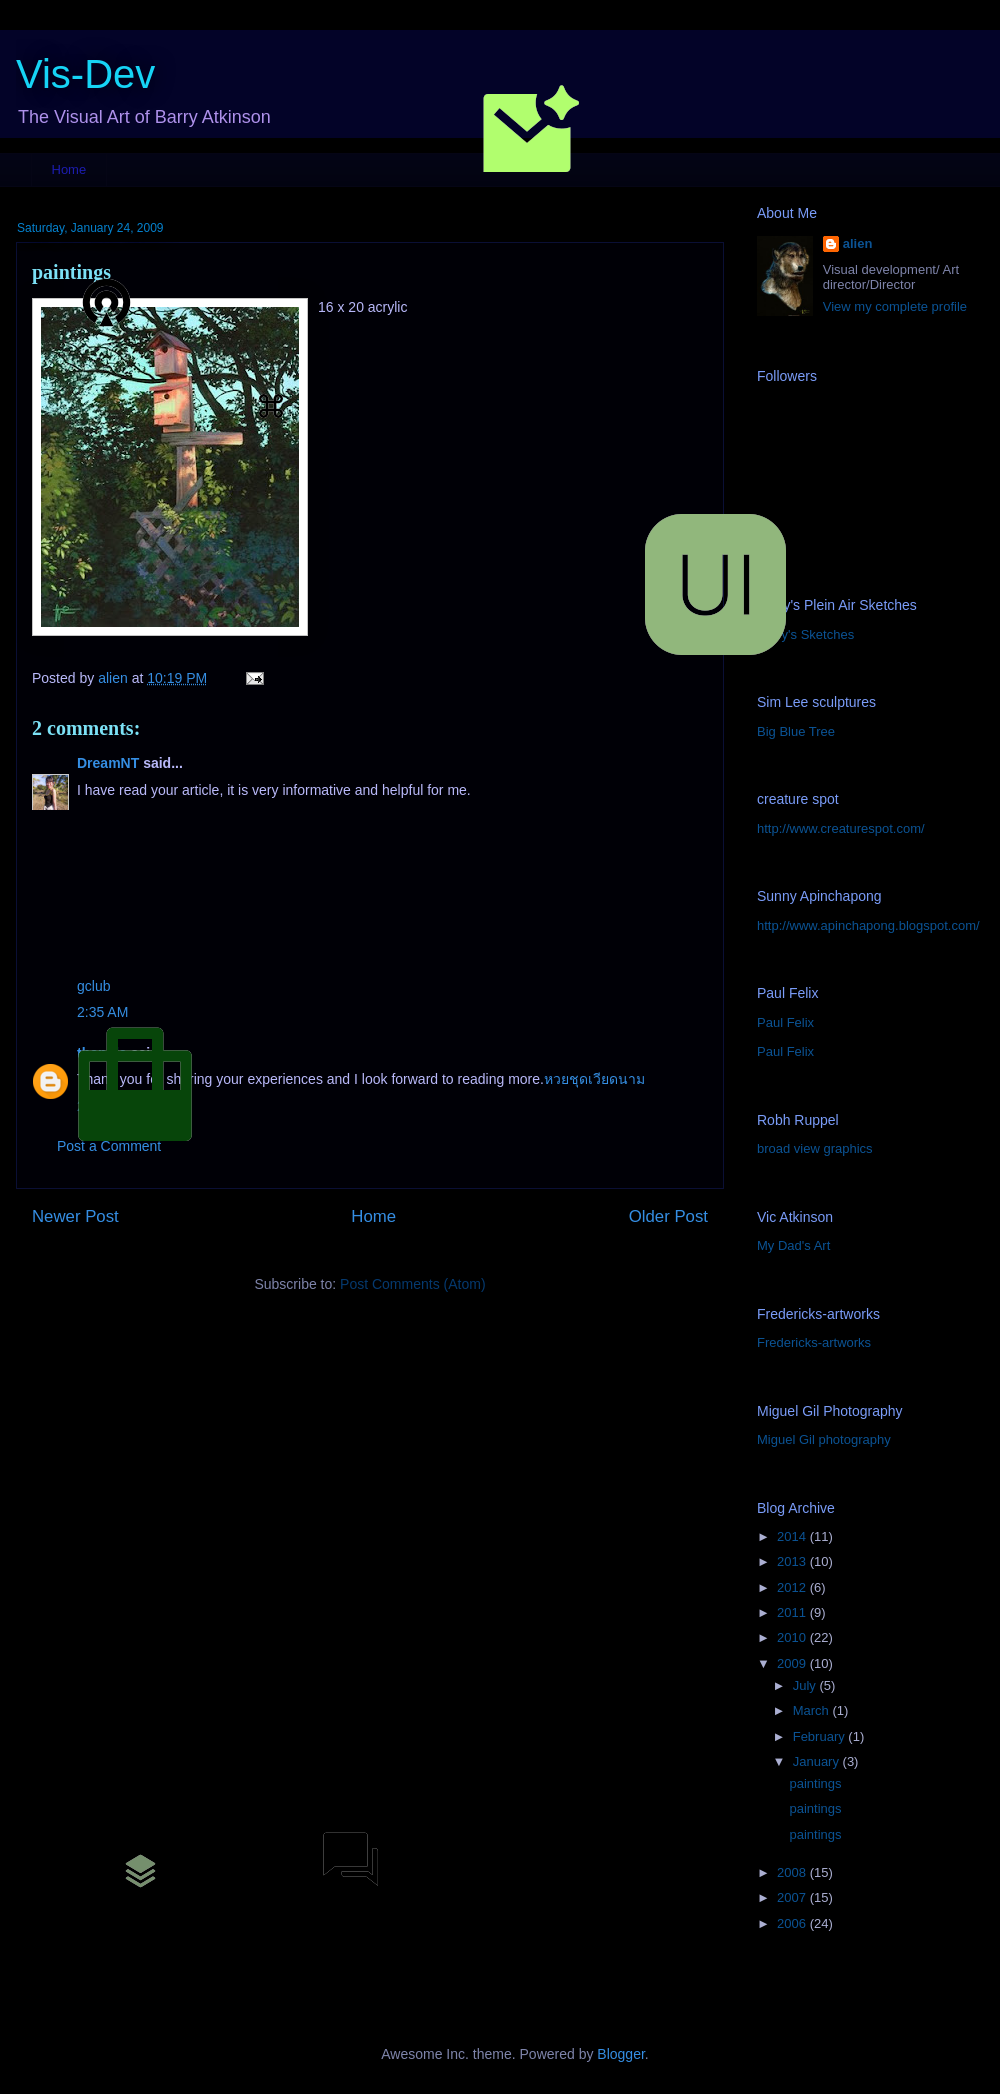  I want to click on open conversation or chat, so click(352, 1856).